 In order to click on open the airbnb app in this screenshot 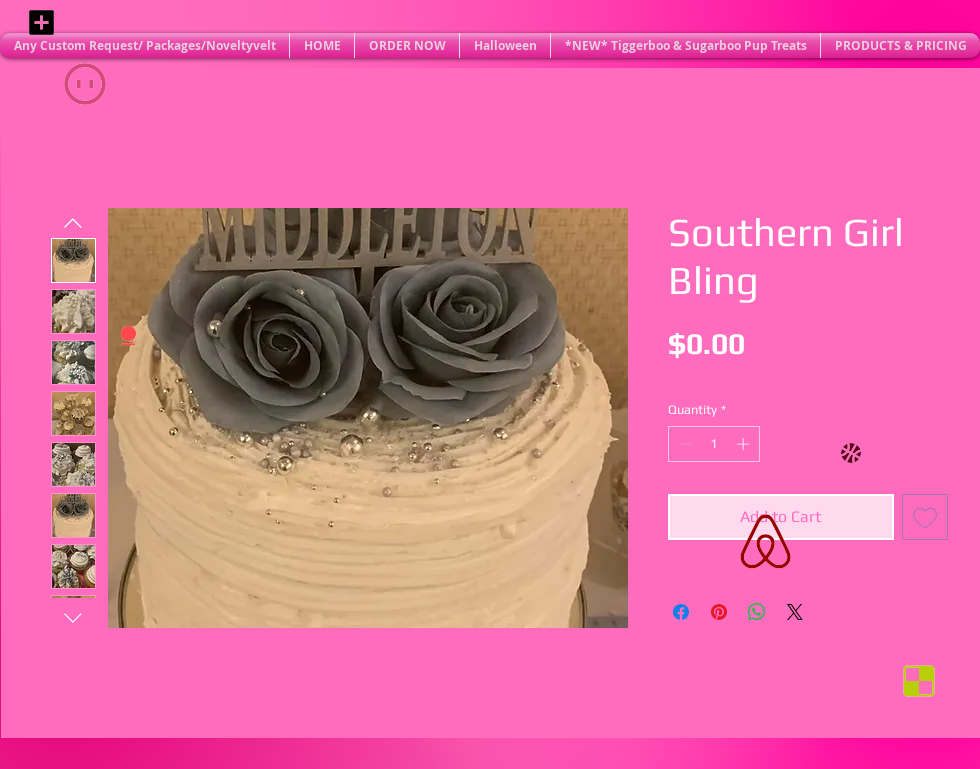, I will do `click(765, 541)`.